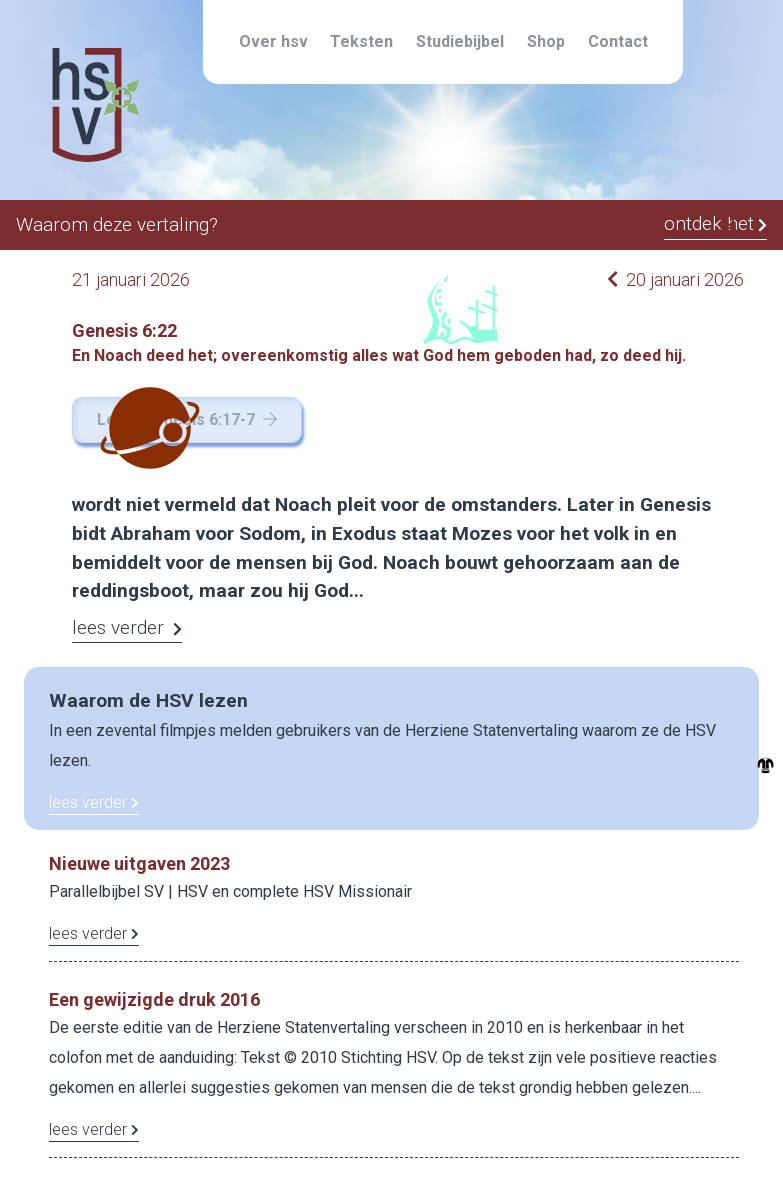  Describe the element at coordinates (150, 428) in the screenshot. I see `view orbital mechanics or space simulation settings` at that location.